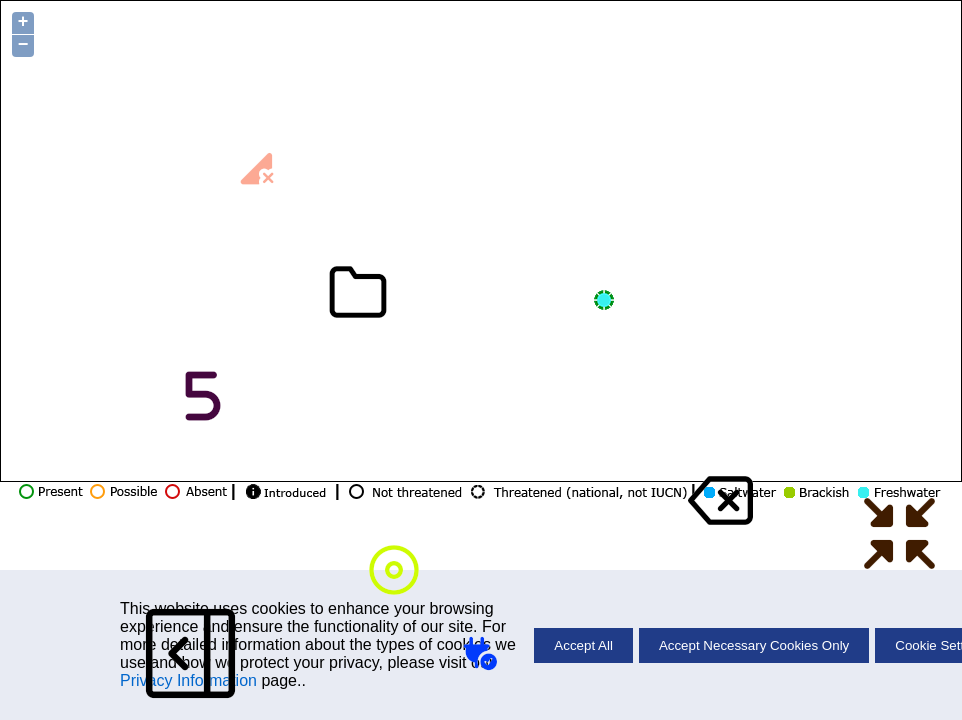 The width and height of the screenshot is (962, 720). I want to click on no cellular signal available, so click(259, 170).